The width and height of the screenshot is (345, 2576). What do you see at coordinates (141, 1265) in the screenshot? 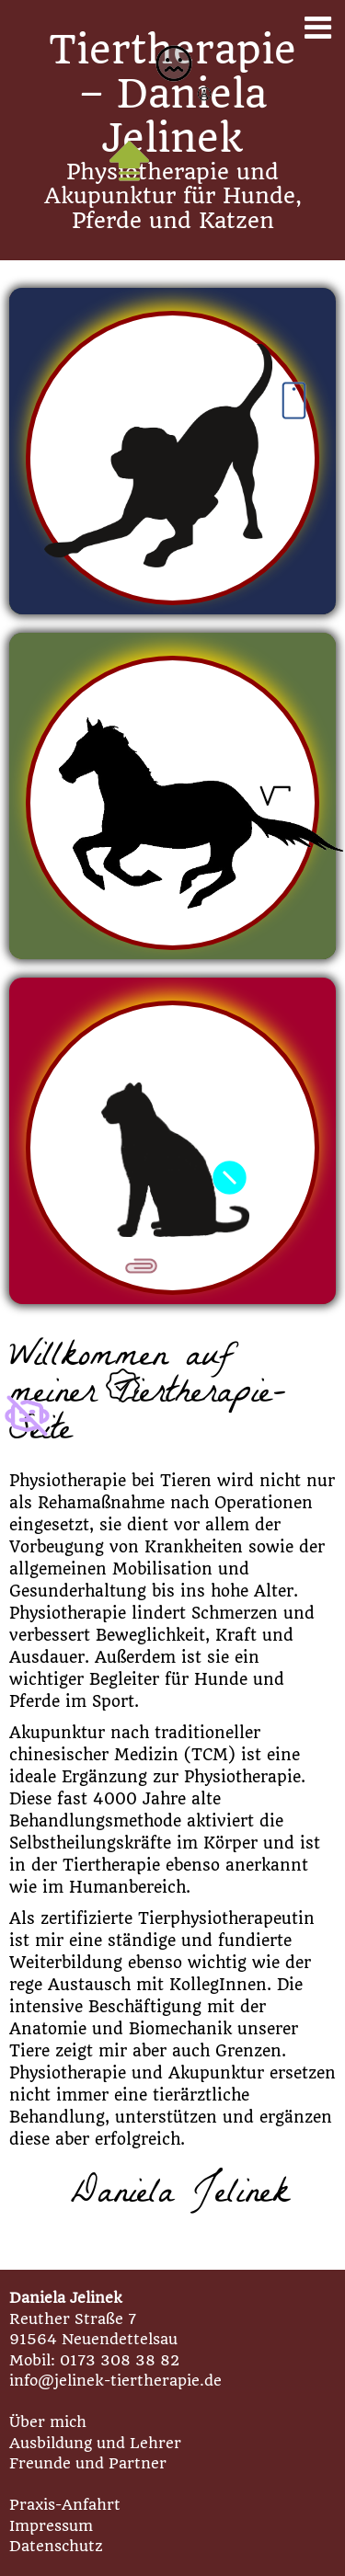
I see `attach a file to your message` at bounding box center [141, 1265].